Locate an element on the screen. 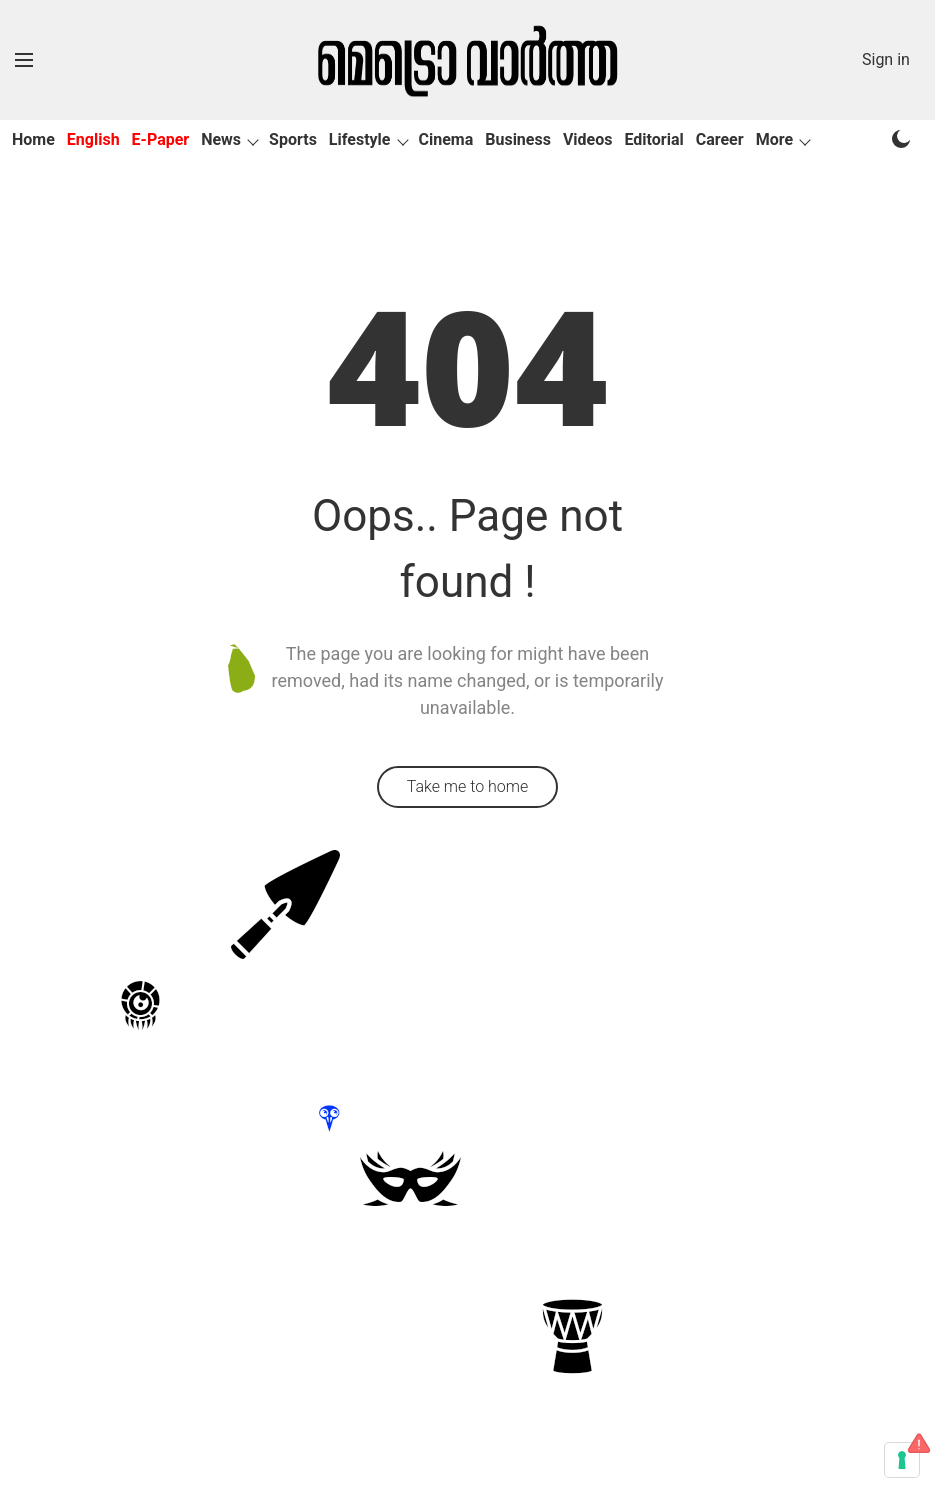 The width and height of the screenshot is (935, 1493). select Sri Lanka as your country or region is located at coordinates (241, 668).